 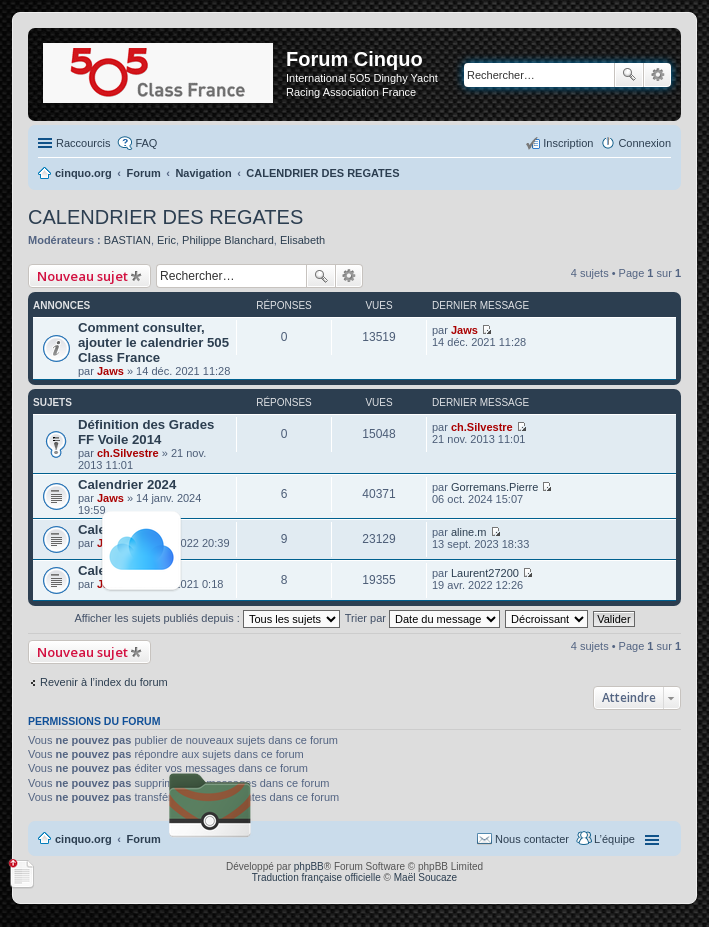 I want to click on folder for pokémon nest ball related content, so click(x=209, y=807).